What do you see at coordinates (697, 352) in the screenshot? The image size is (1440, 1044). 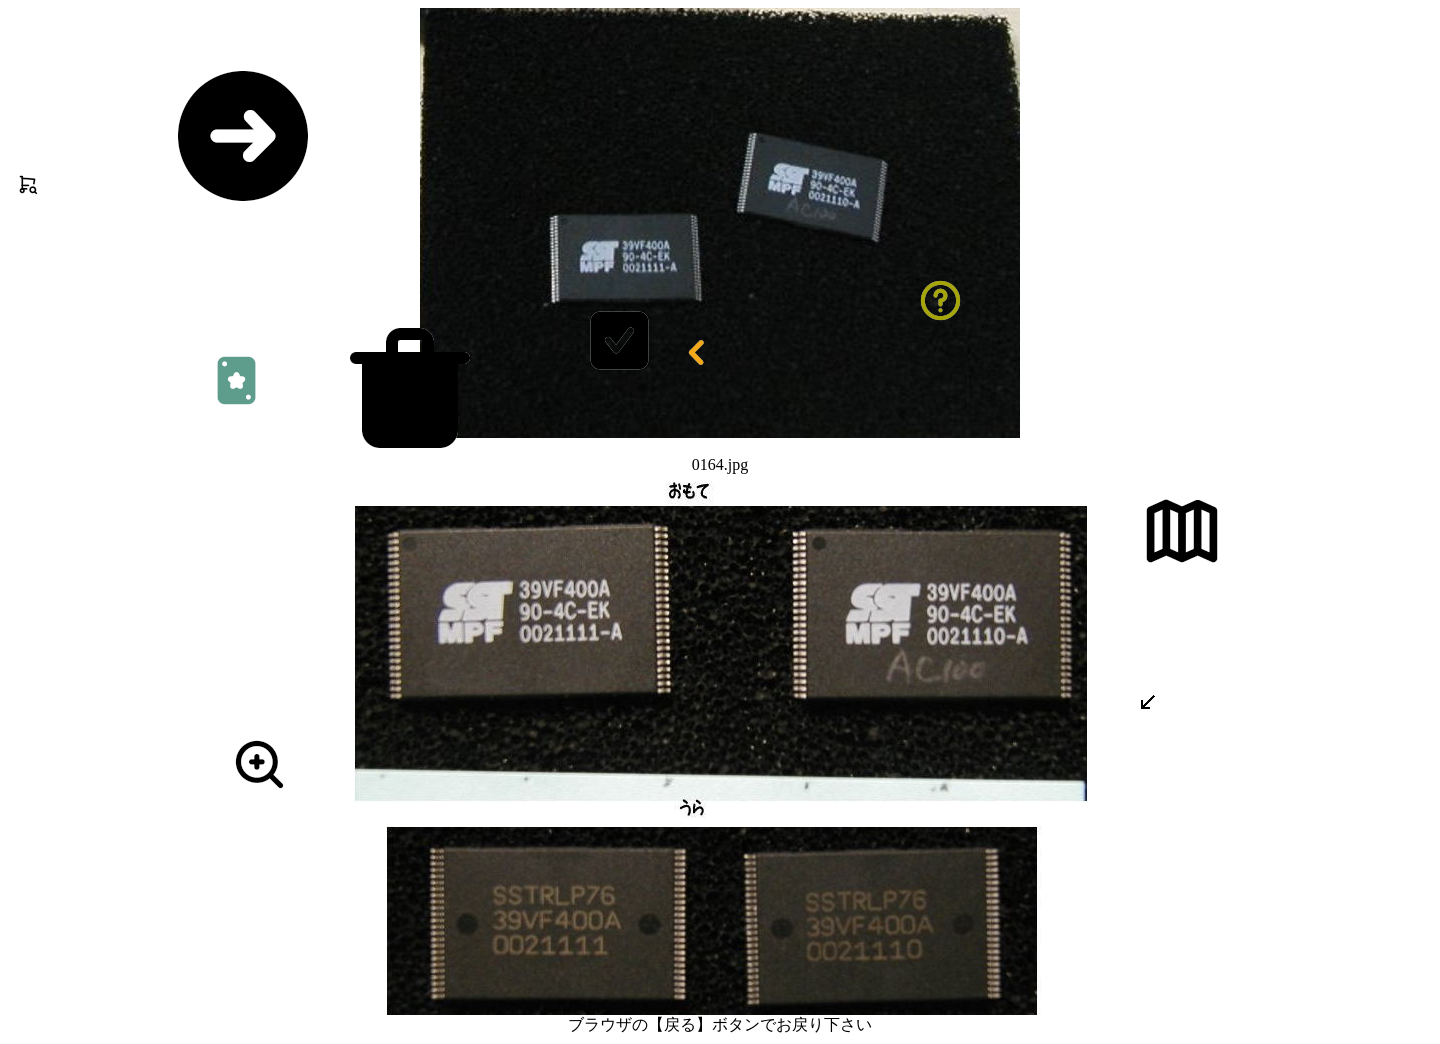 I see `go back to the previous screen` at bounding box center [697, 352].